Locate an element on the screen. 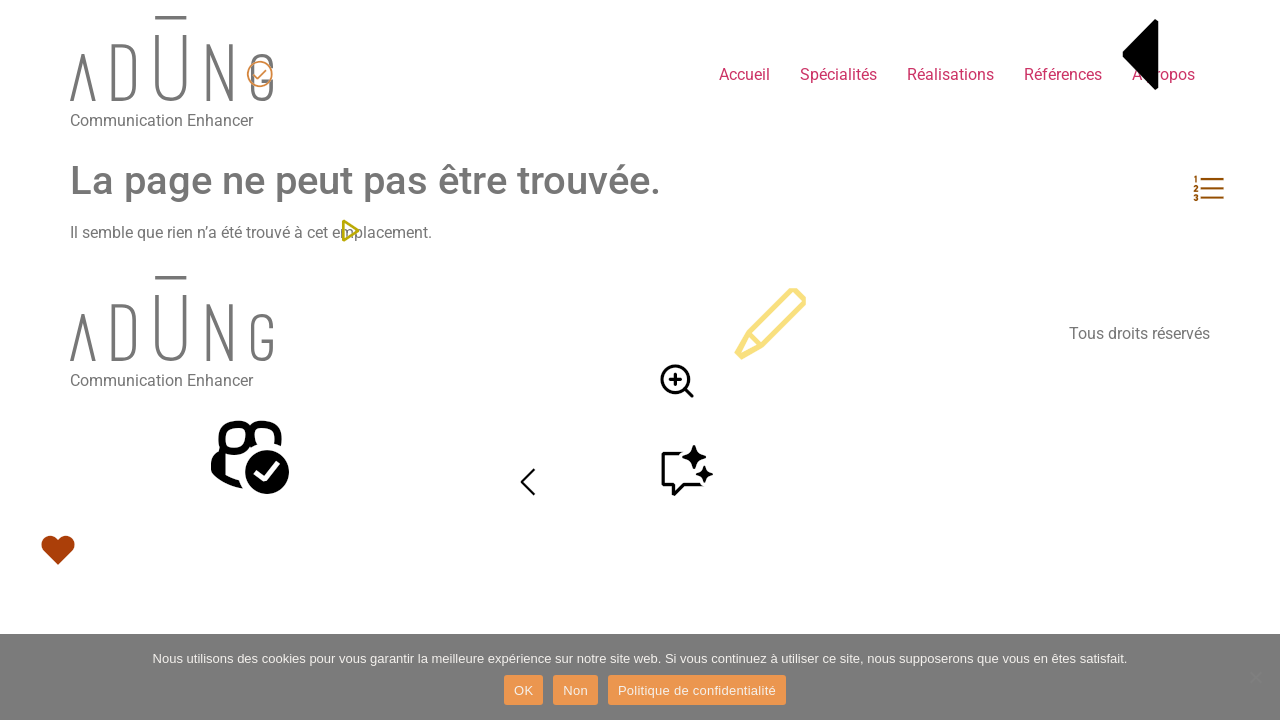 This screenshot has width=1280, height=720. start an AI-powered chat conversation is located at coordinates (685, 472).